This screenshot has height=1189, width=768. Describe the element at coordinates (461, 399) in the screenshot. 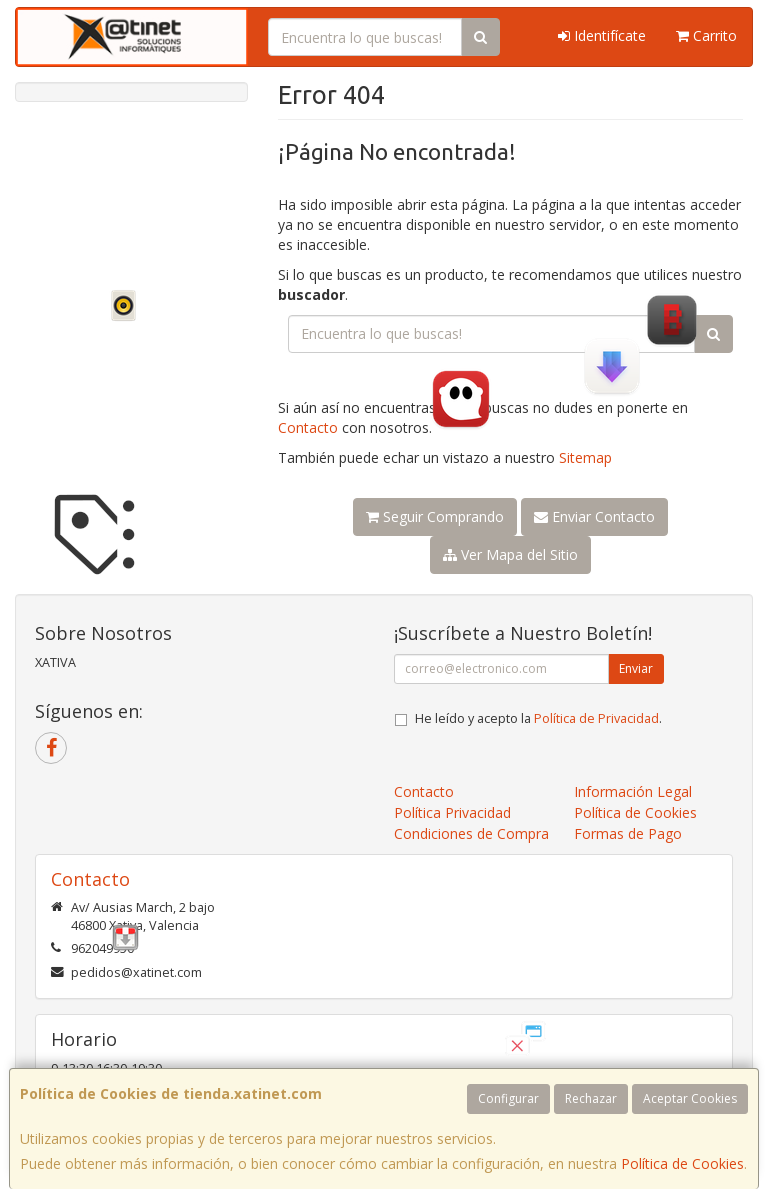

I see `open ghostwriter app` at that location.